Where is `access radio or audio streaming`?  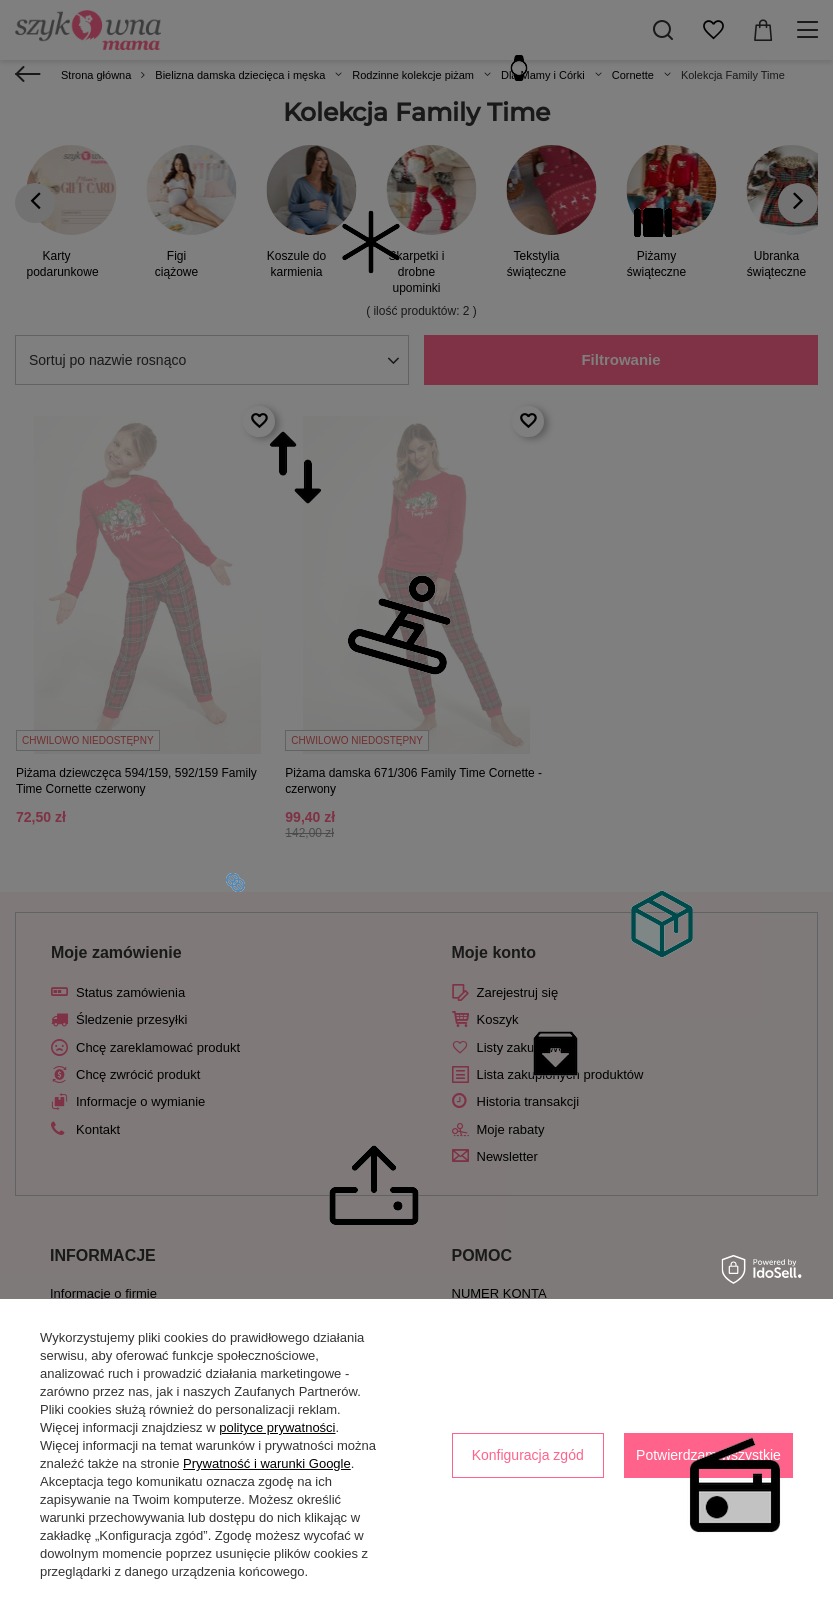 access radio or audio streaming is located at coordinates (735, 1487).